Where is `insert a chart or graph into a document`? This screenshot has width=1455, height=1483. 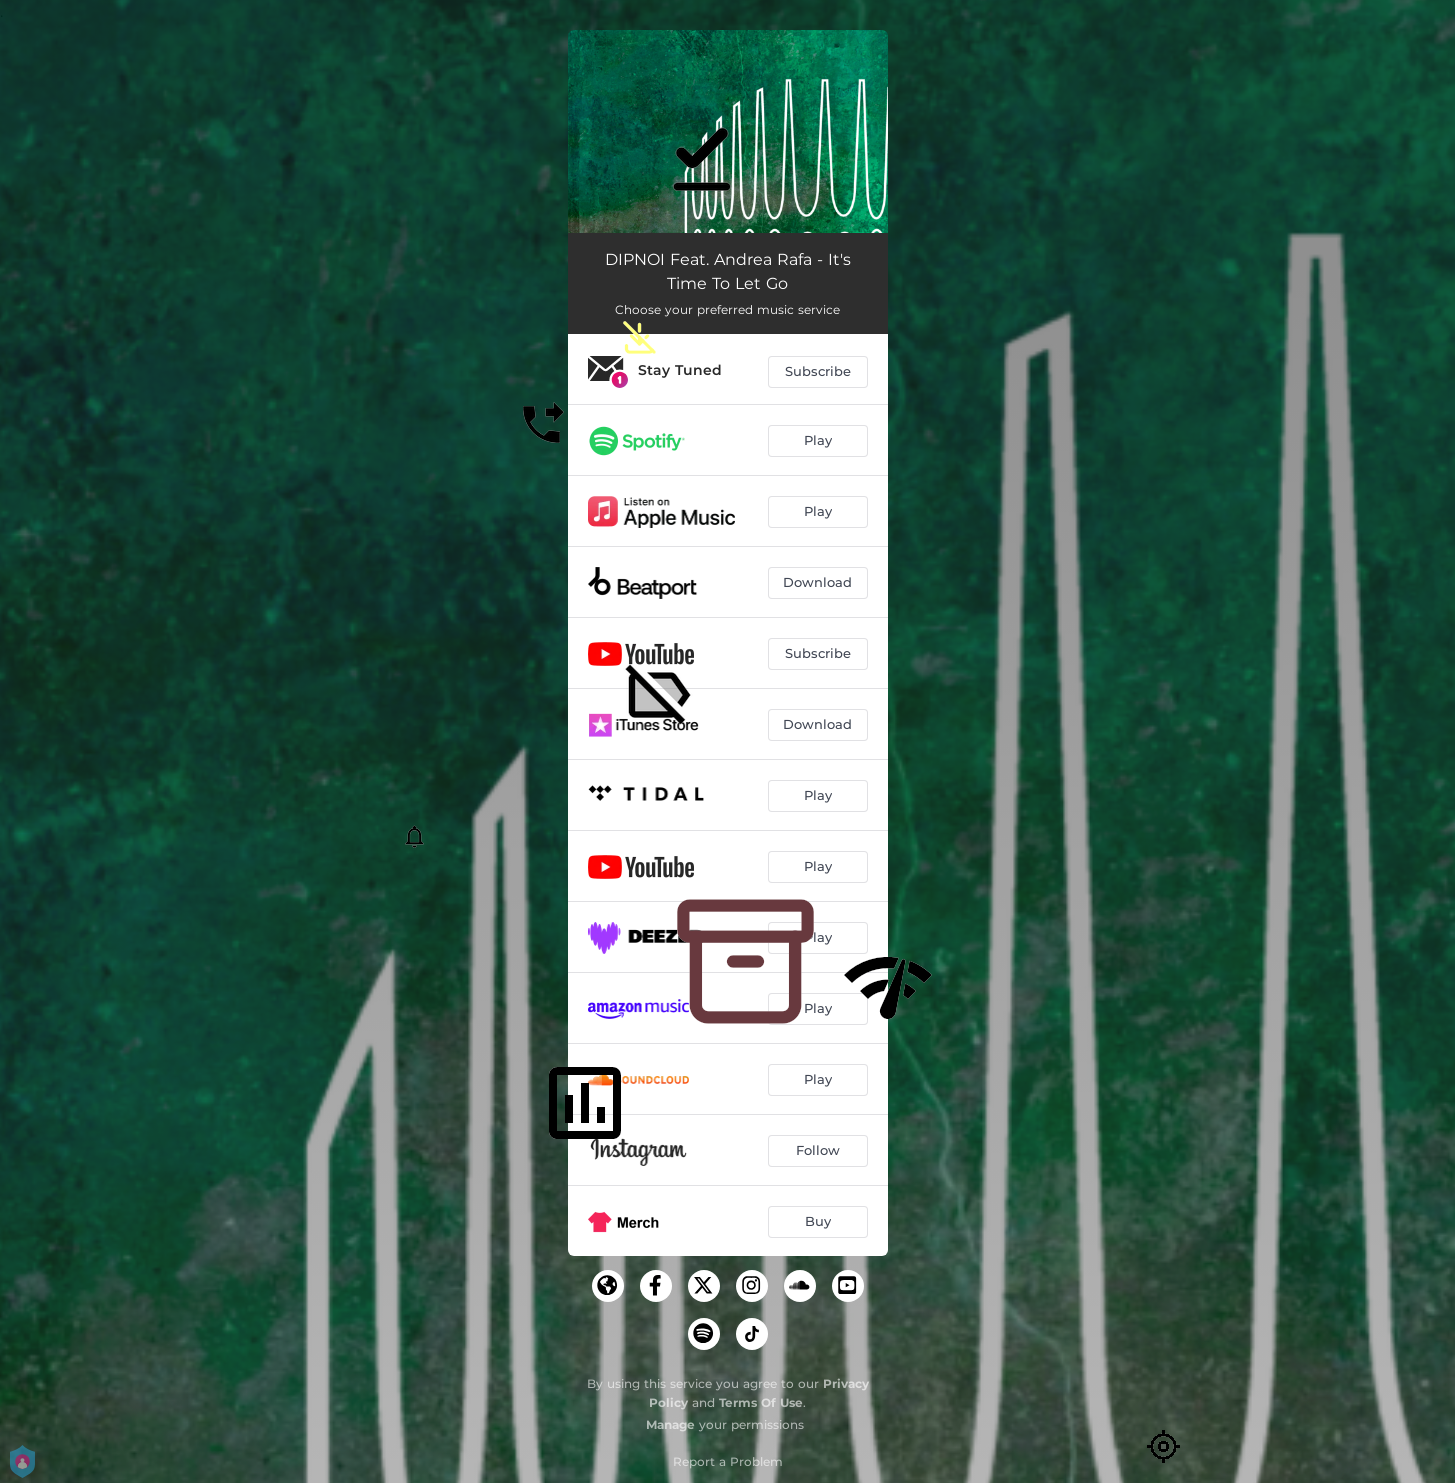
insert a chart or graph into a document is located at coordinates (585, 1103).